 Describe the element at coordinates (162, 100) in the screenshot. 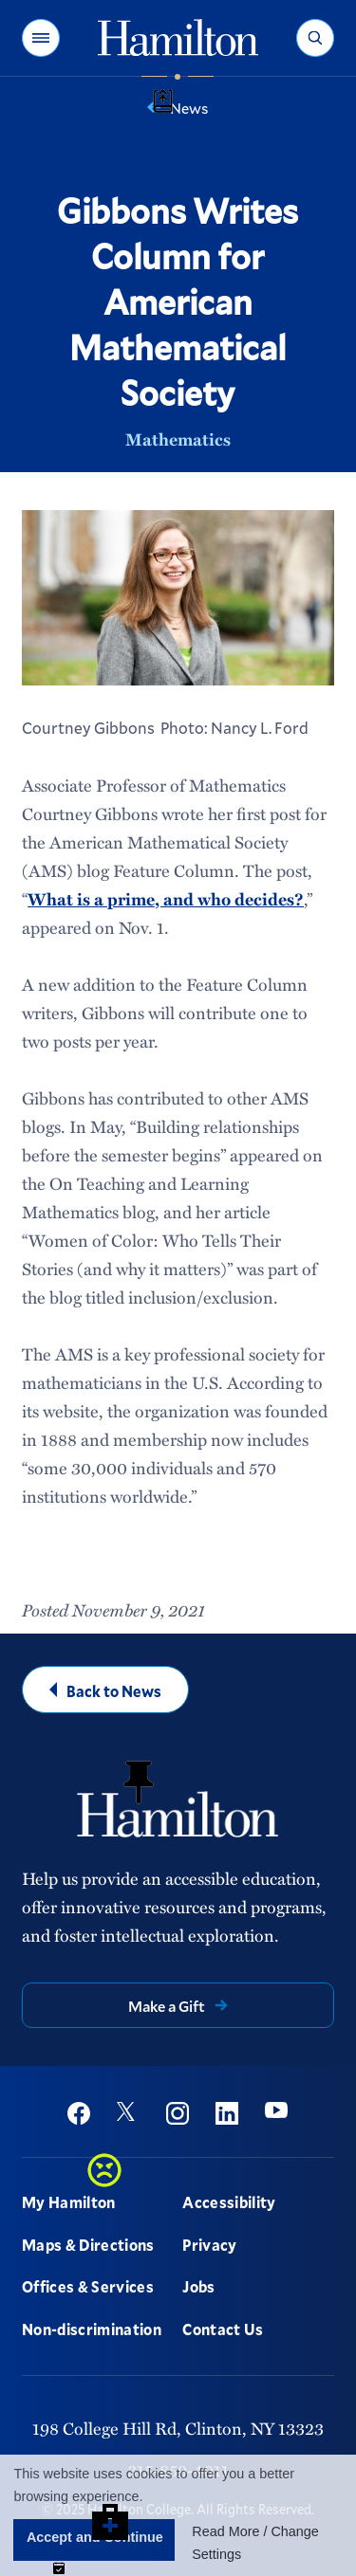

I see `upload or export a book` at that location.